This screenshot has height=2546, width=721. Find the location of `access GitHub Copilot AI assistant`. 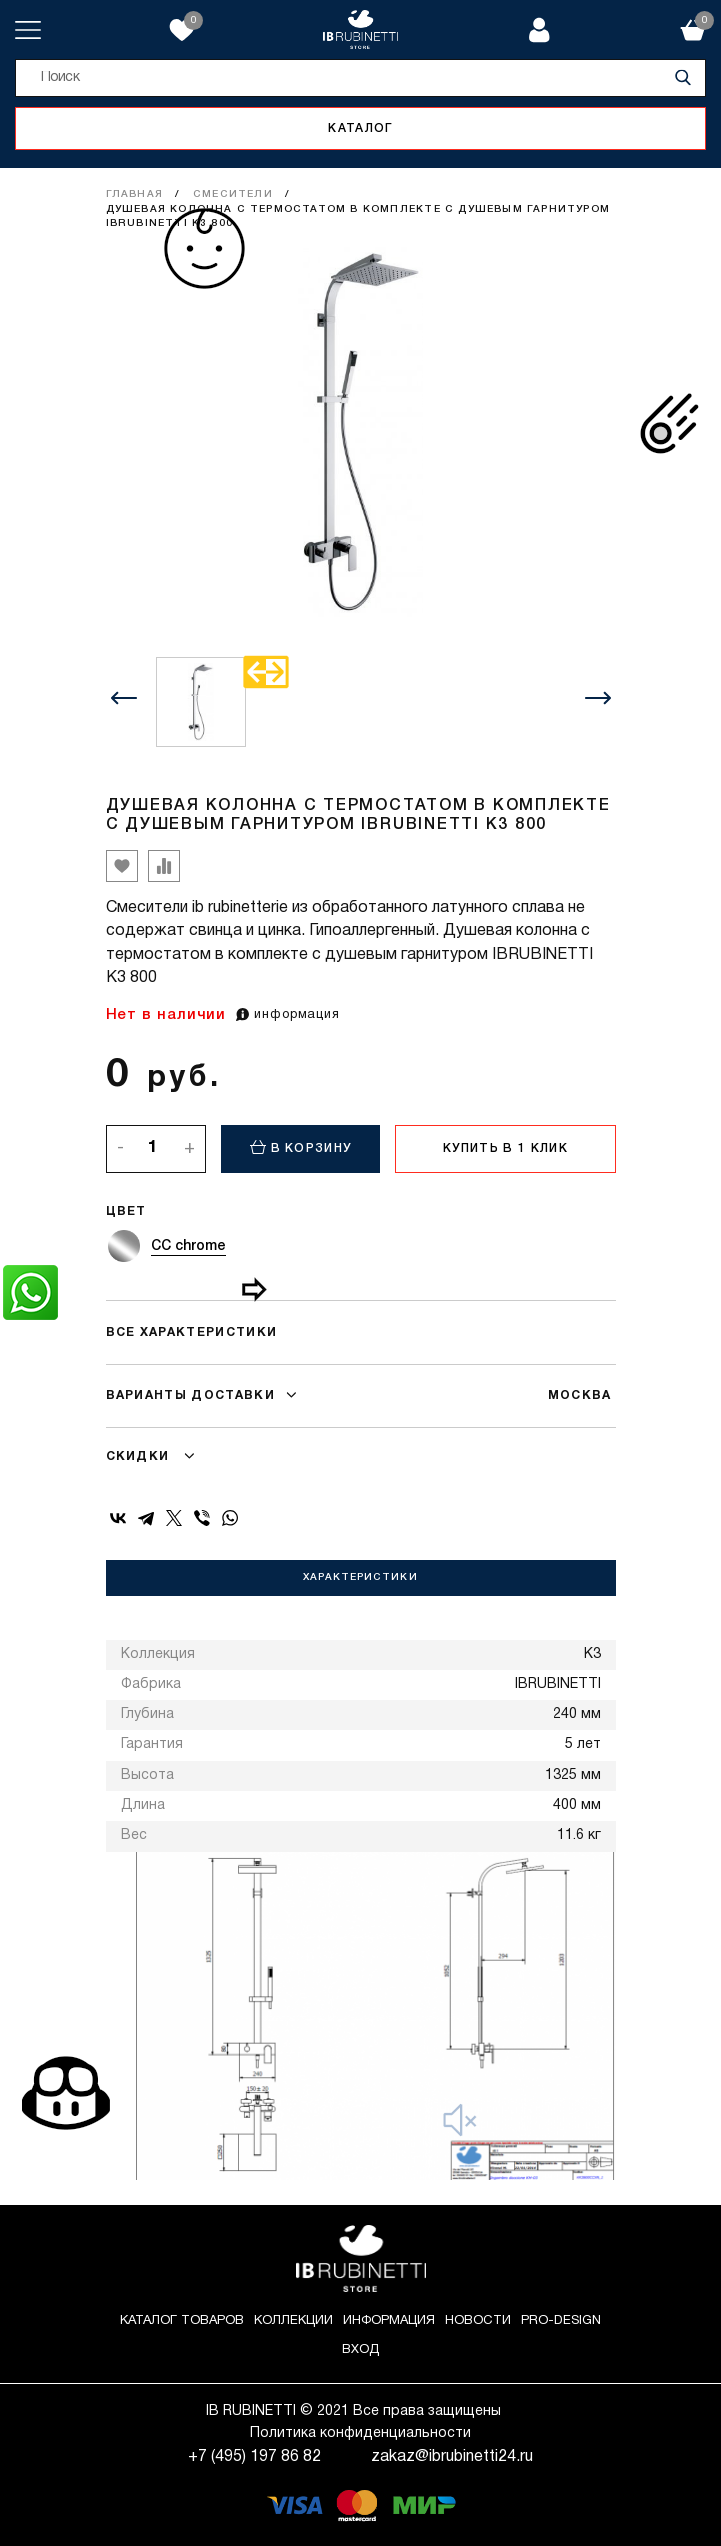

access GitHub Copilot AI assistant is located at coordinates (66, 2093).